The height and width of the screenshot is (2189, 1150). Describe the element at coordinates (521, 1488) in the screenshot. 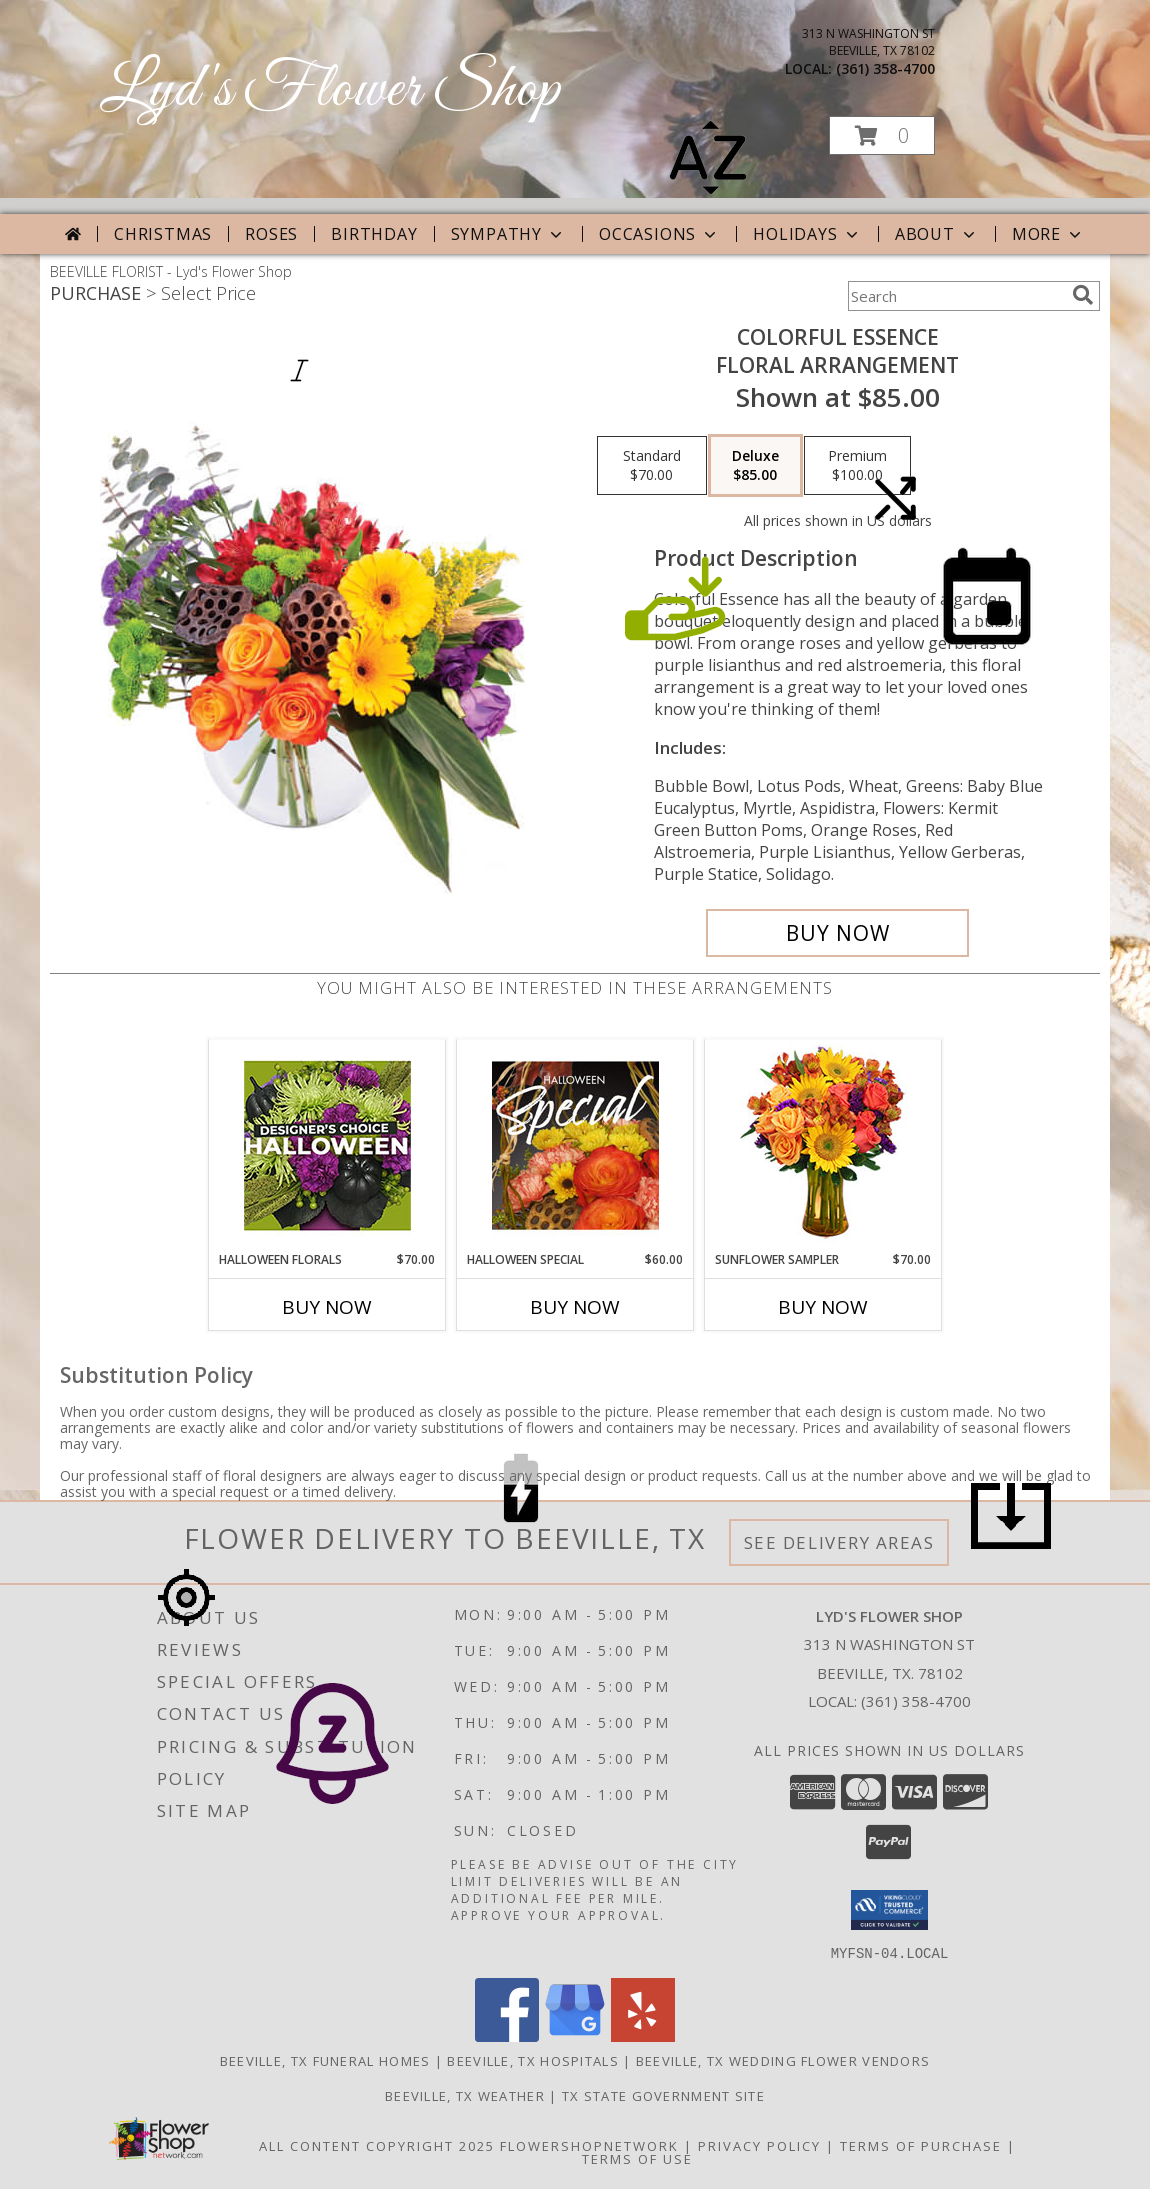

I see `indicates battery is charging at 60% capacity` at that location.